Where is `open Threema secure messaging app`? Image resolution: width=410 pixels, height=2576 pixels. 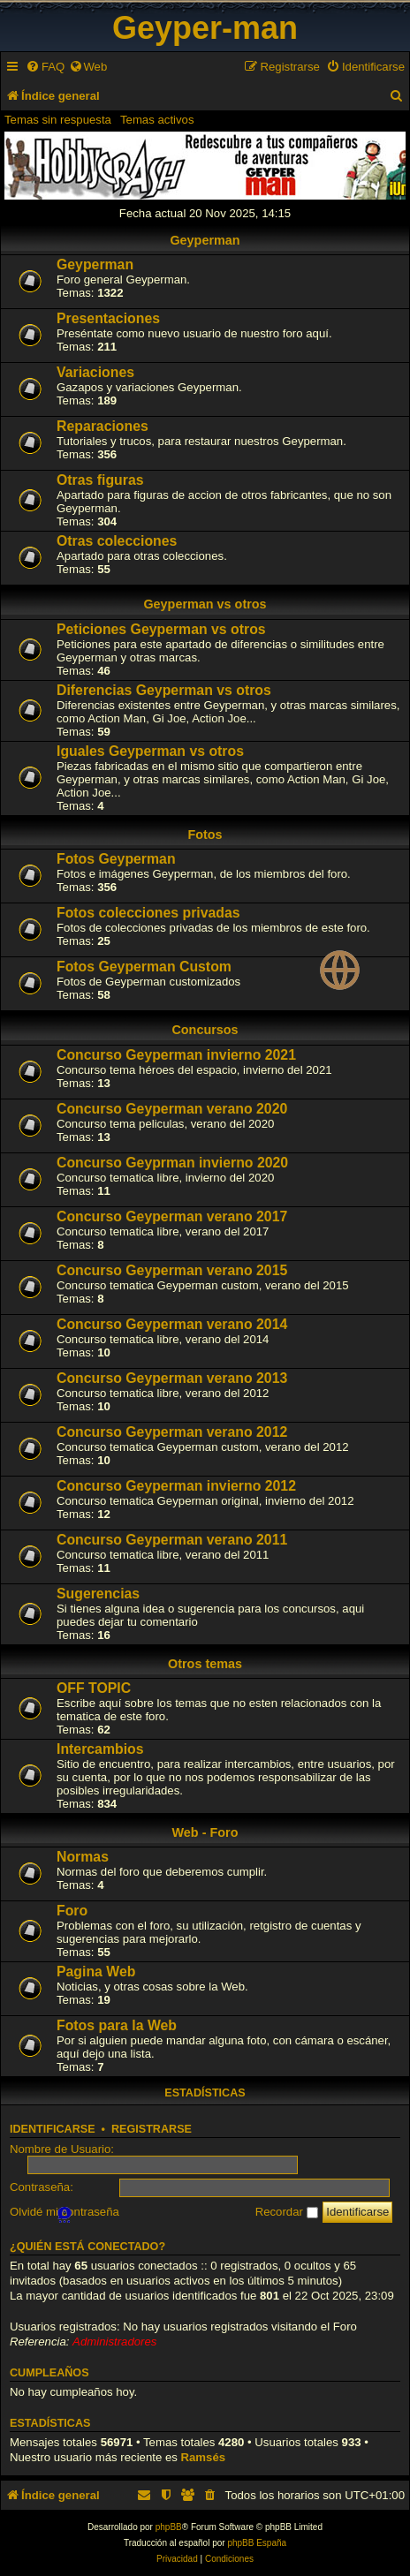
open Threema secure messaging app is located at coordinates (65, 2215).